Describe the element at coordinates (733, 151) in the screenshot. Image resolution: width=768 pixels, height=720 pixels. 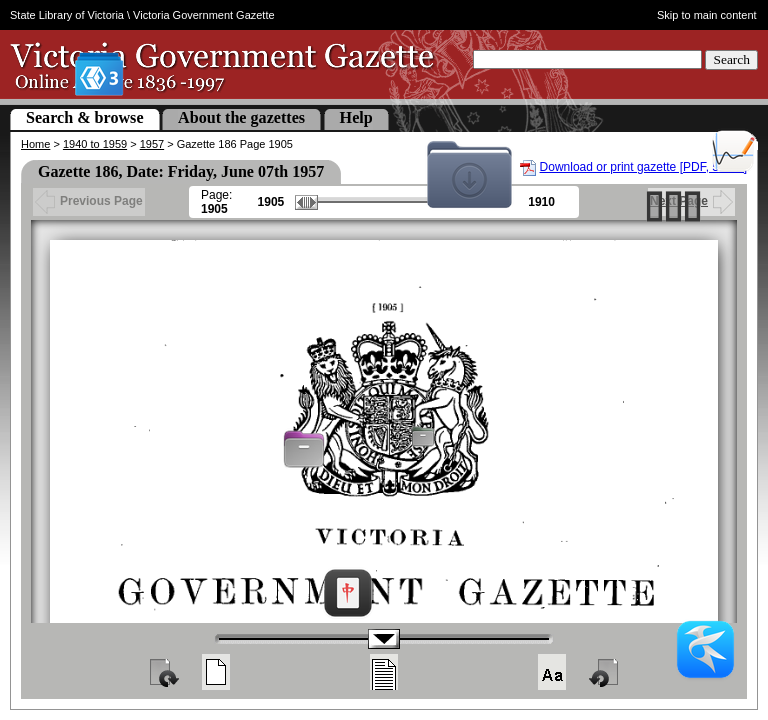
I see `open plots graphing application` at that location.